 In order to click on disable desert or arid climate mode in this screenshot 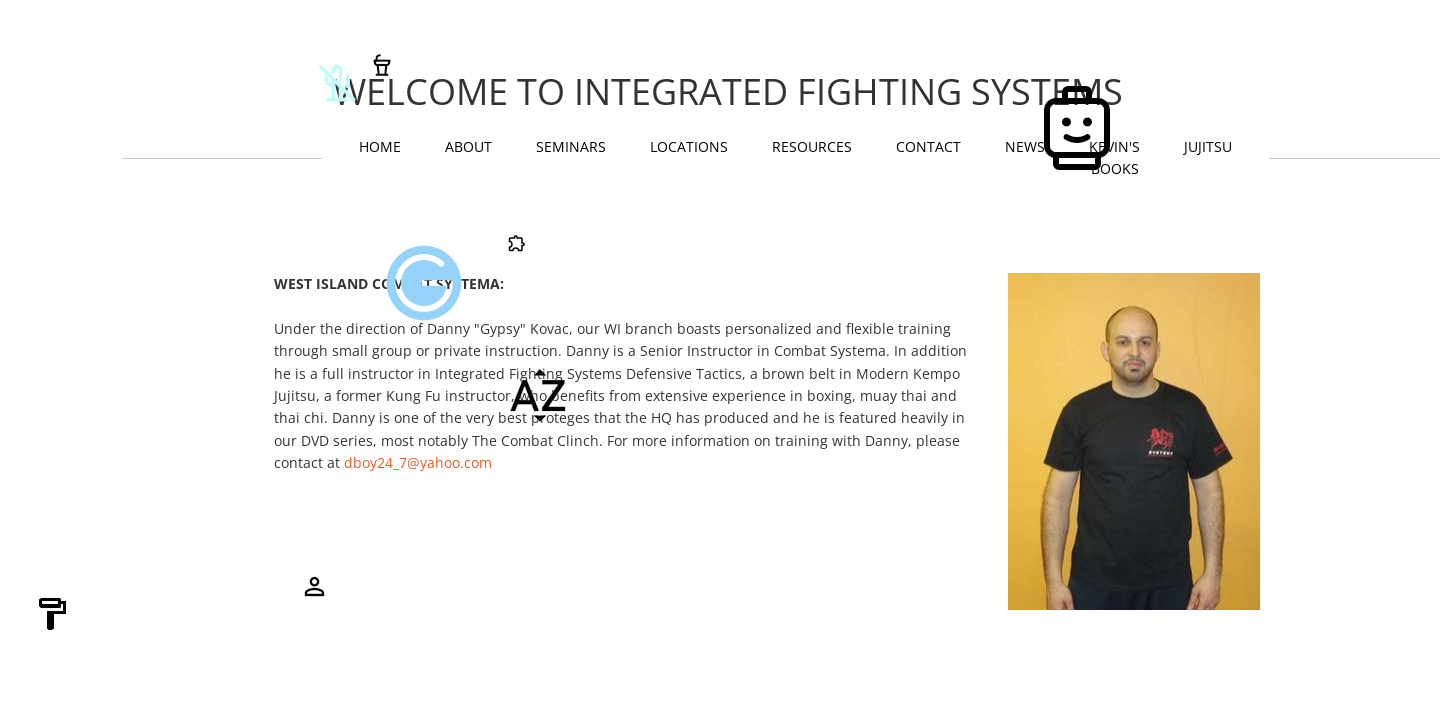, I will do `click(337, 83)`.